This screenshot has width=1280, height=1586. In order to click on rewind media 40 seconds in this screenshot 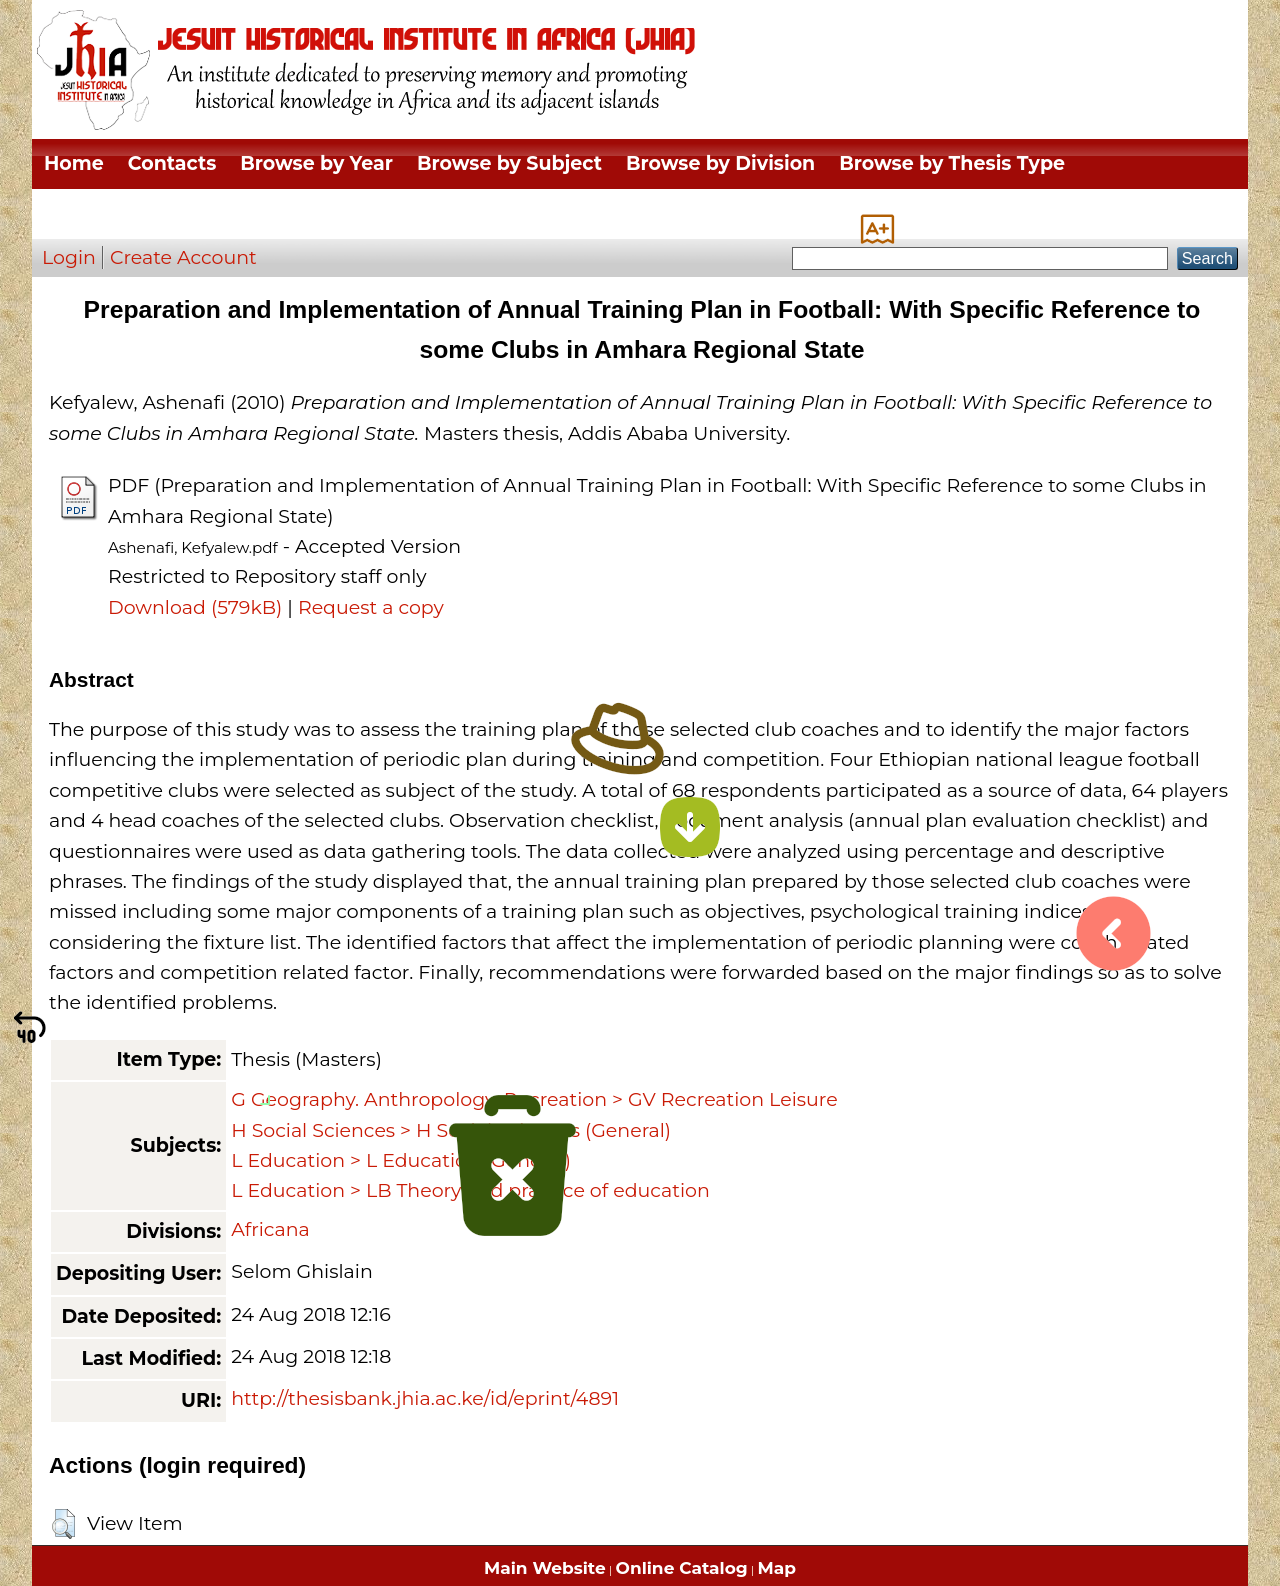, I will do `click(29, 1028)`.